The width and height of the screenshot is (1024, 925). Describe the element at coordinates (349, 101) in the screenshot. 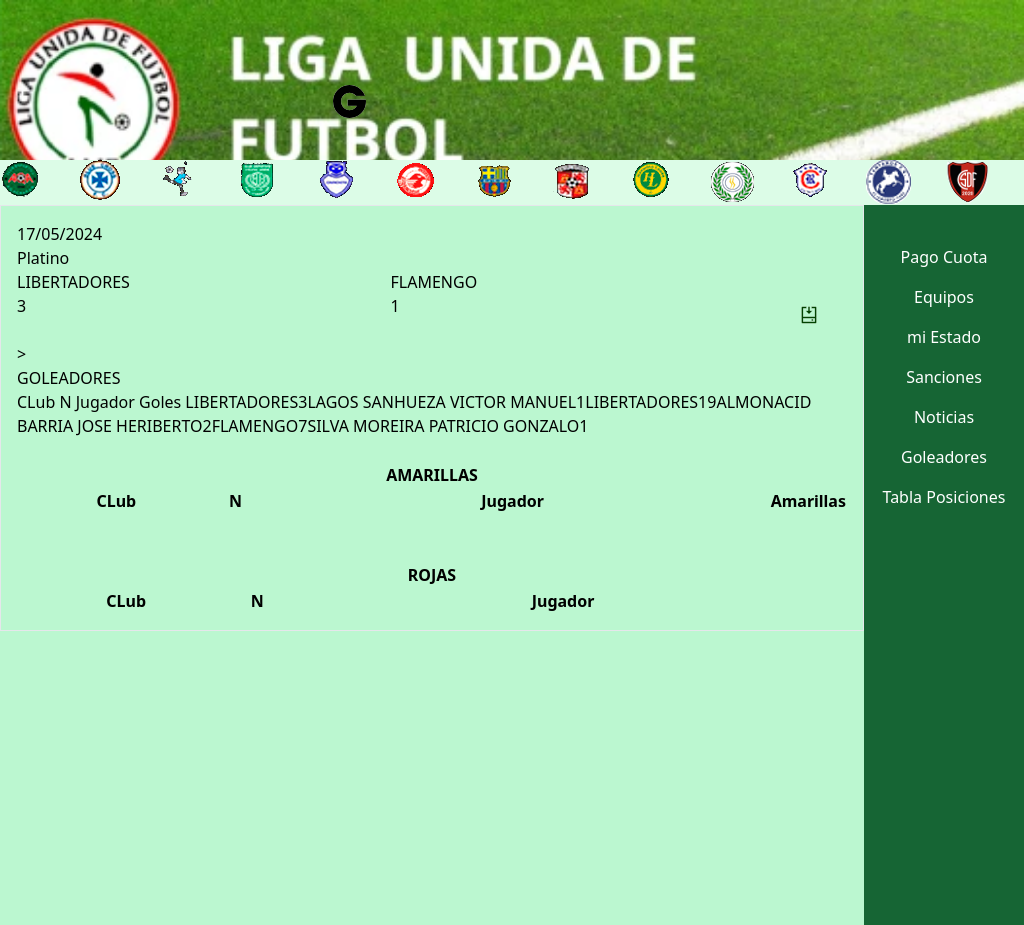

I see `open the Groupon app` at that location.